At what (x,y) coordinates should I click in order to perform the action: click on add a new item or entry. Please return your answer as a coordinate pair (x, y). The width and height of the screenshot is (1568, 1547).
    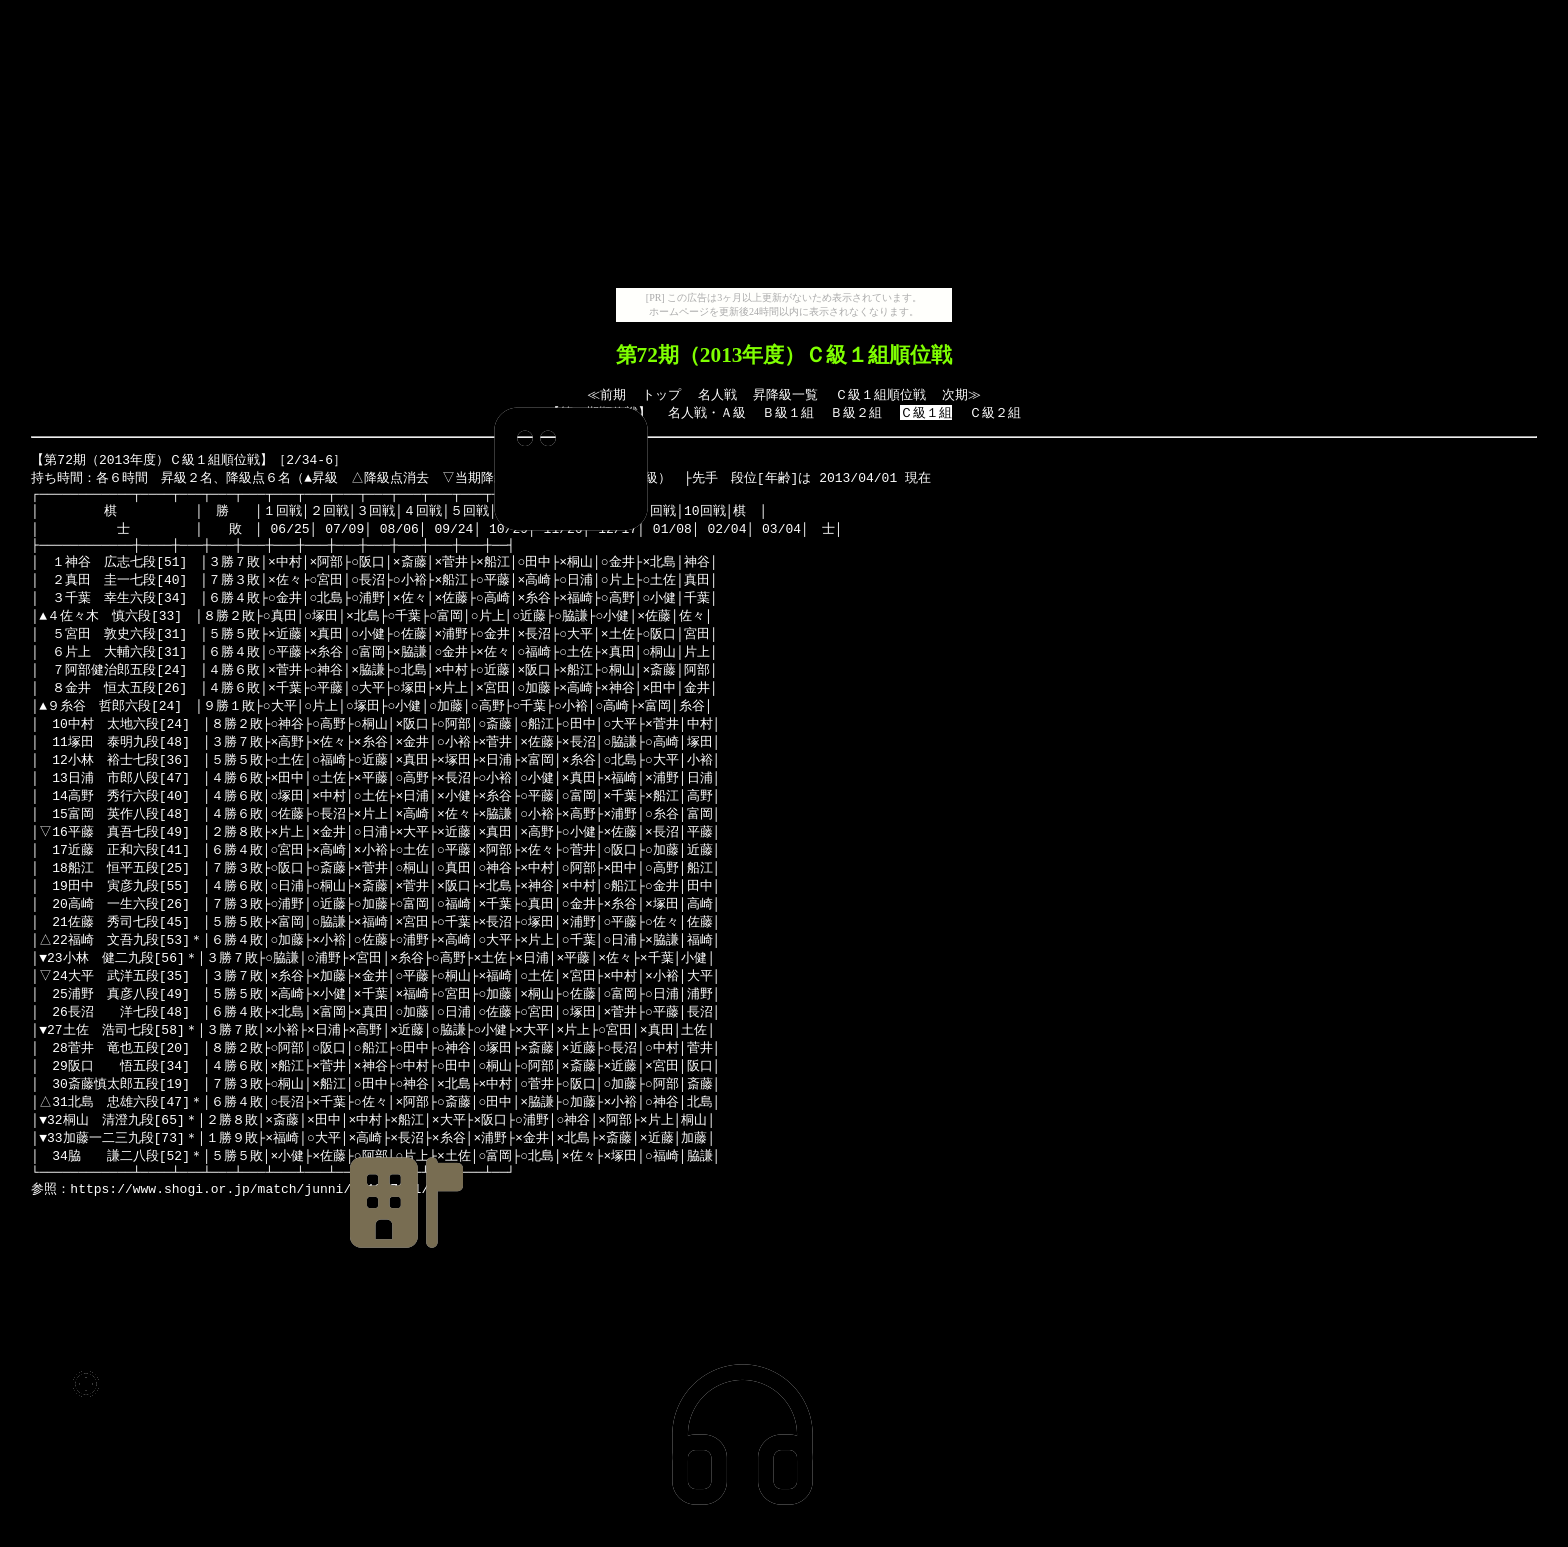
    Looking at the image, I should click on (86, 1384).